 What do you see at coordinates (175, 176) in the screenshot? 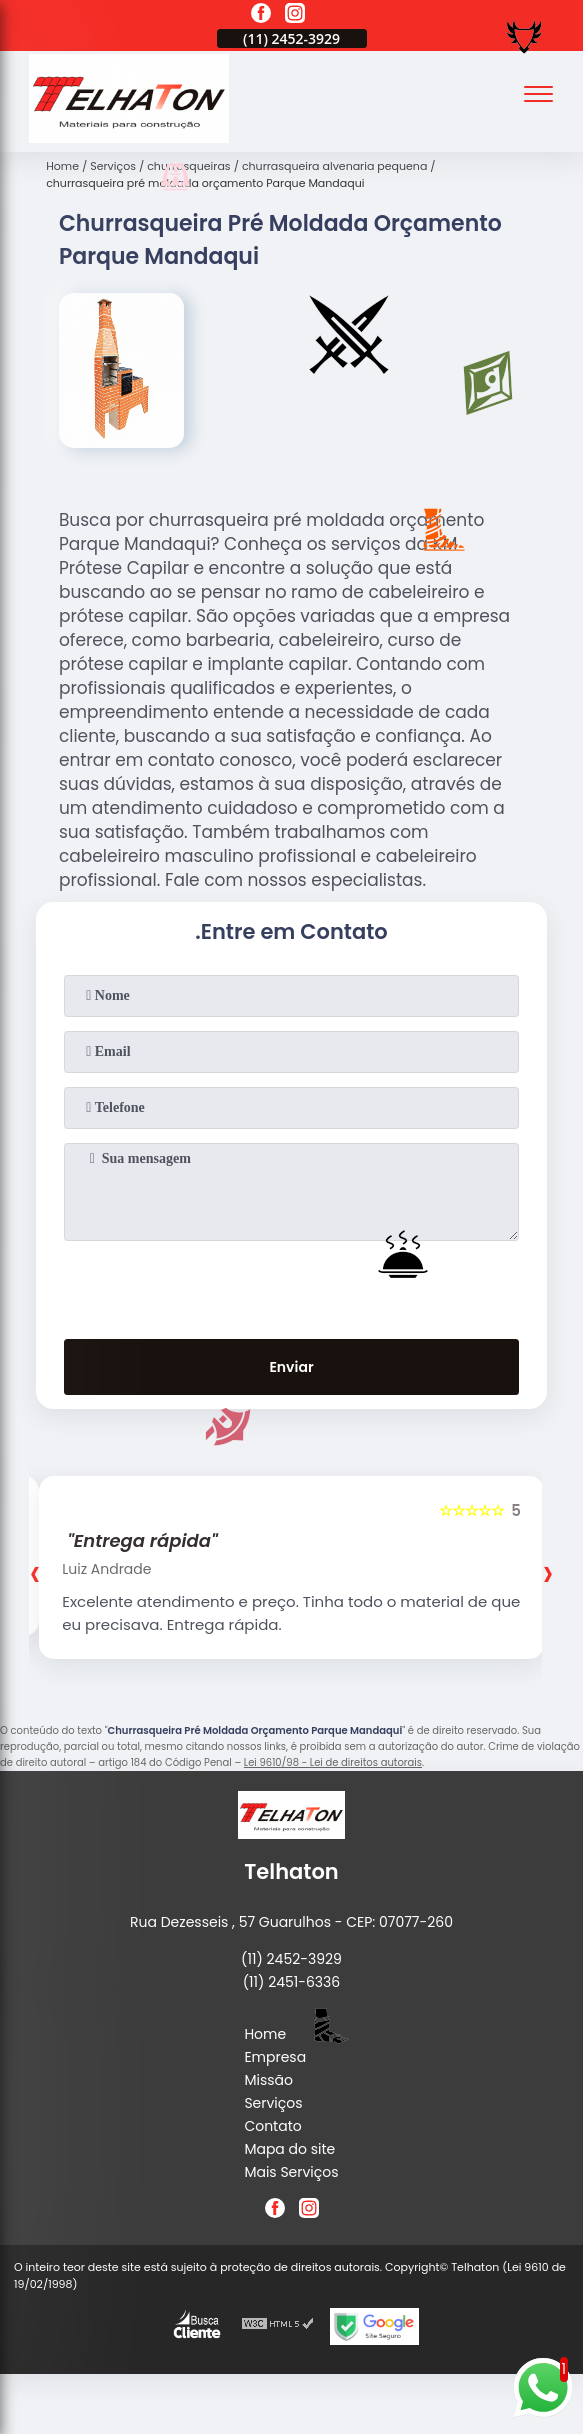
I see `locate nearby water fountains or drinking water` at bounding box center [175, 176].